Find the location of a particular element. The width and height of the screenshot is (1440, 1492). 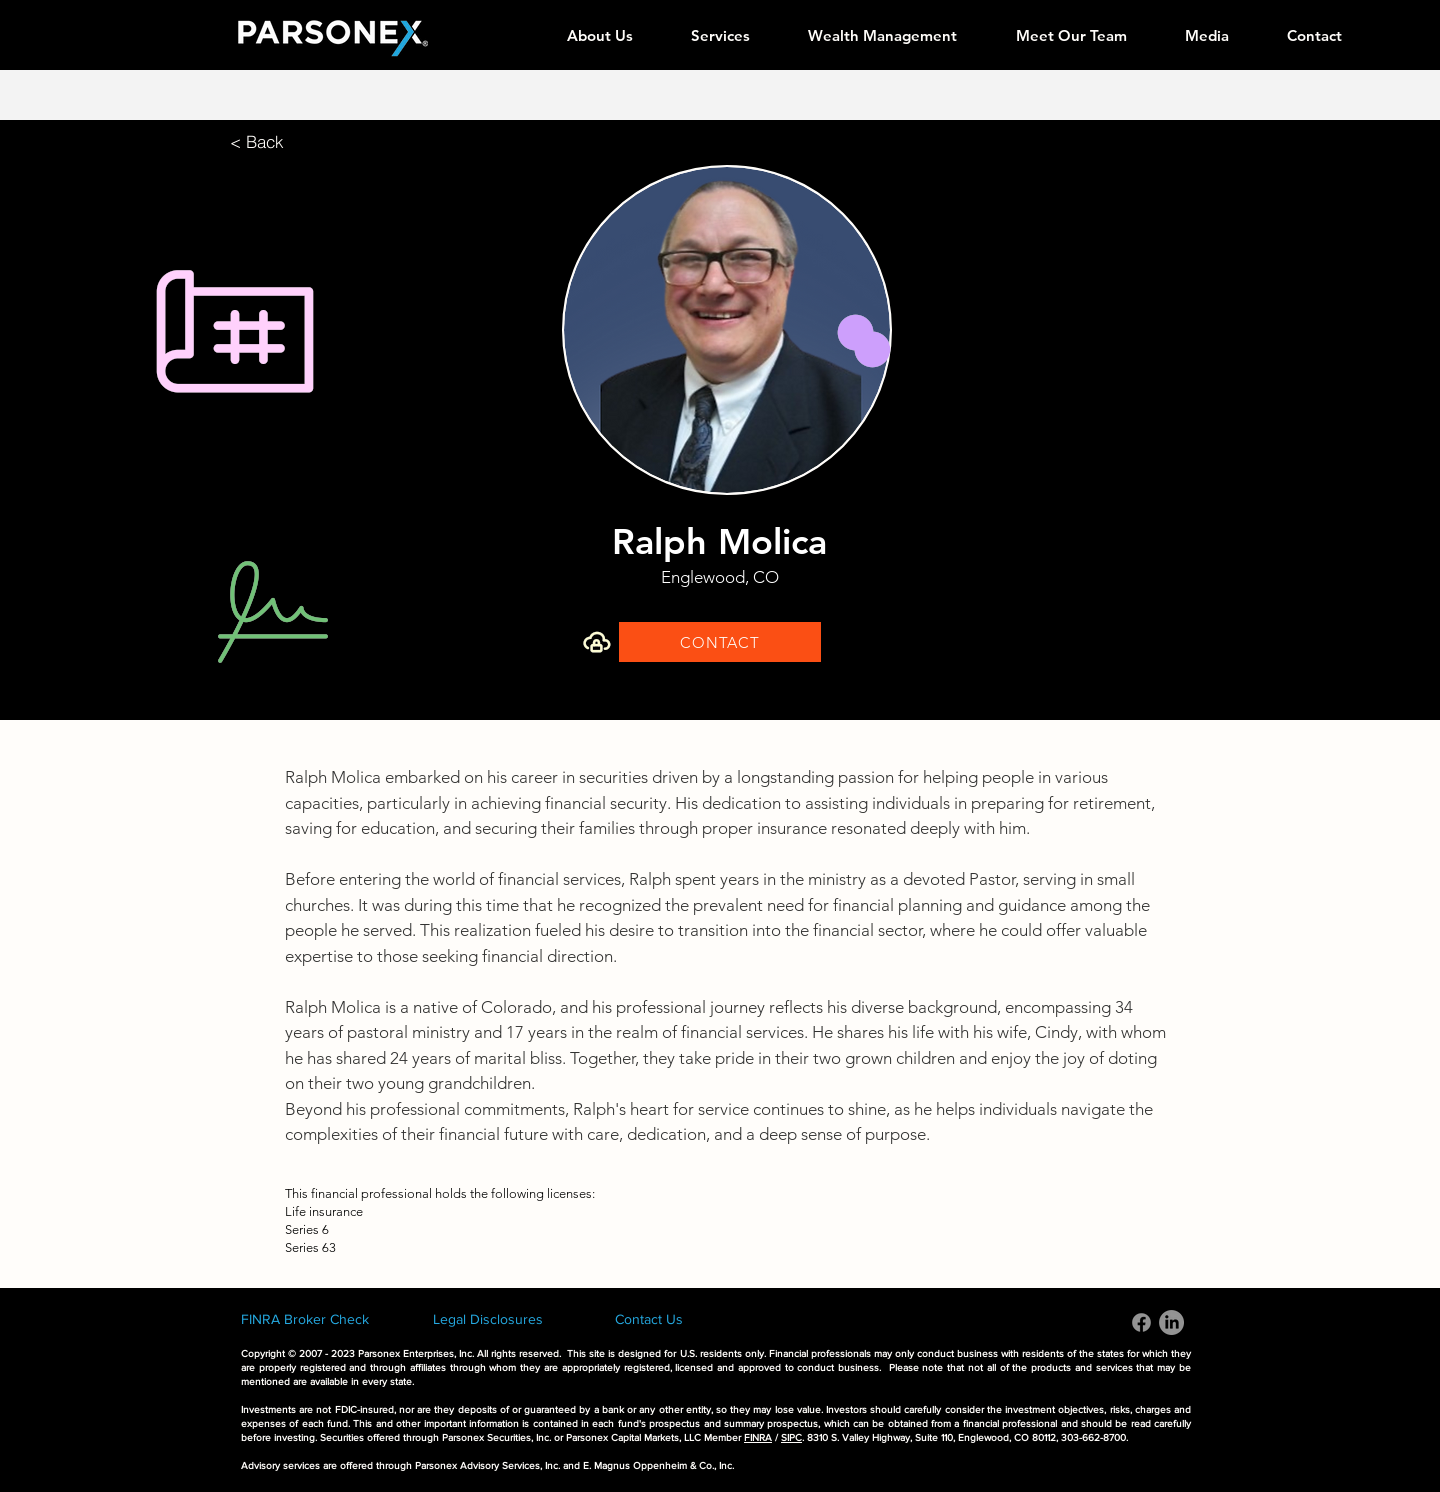

view project blueprints or technical plans is located at coordinates (235, 337).